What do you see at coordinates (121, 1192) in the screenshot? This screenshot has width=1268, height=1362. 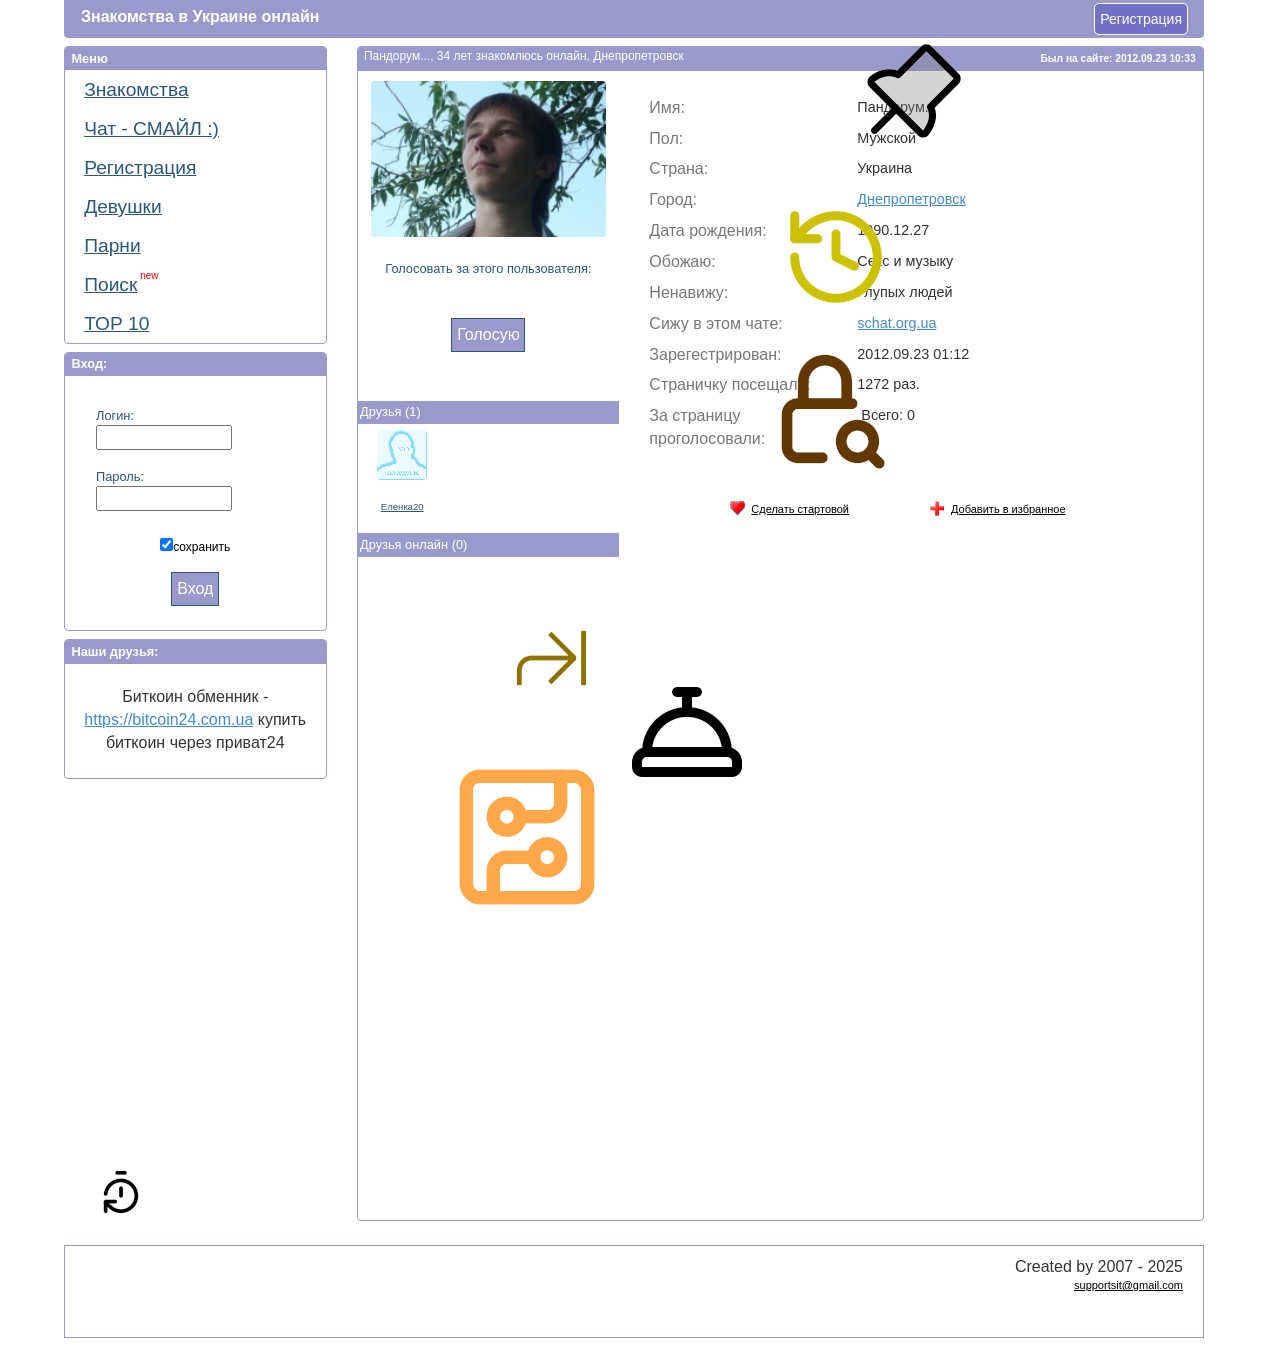 I see `reset the timer to its starting value` at bounding box center [121, 1192].